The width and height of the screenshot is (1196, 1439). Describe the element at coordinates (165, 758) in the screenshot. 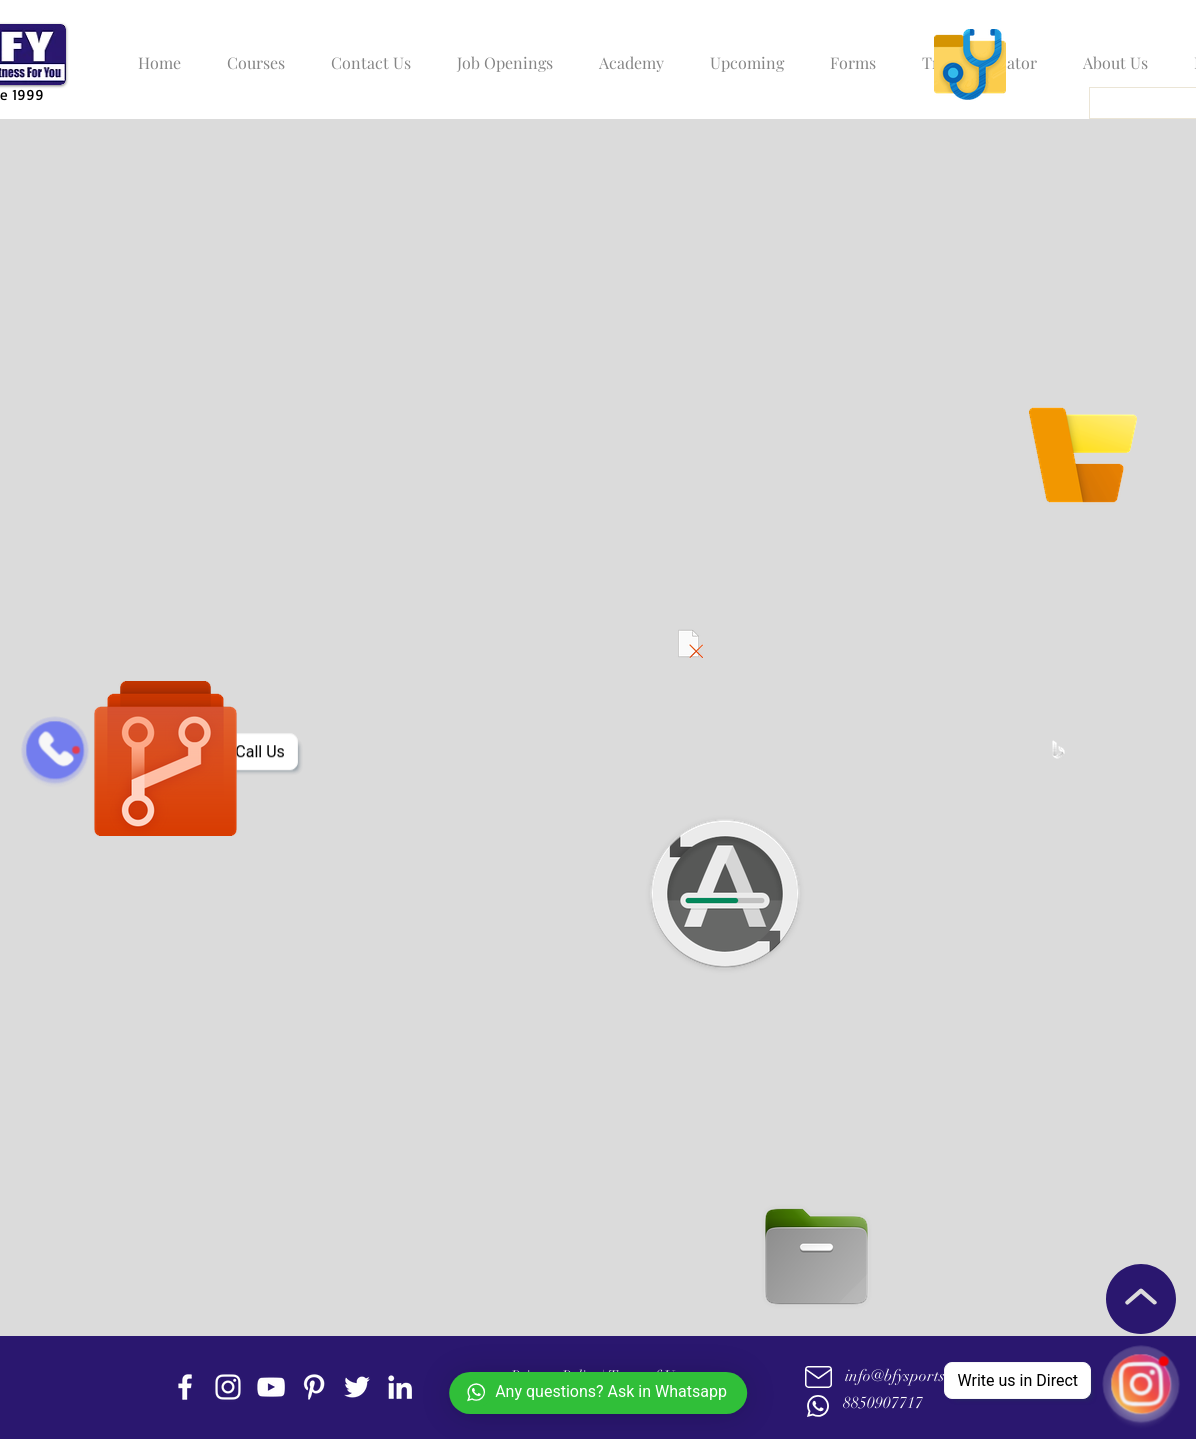

I see `open the repos app for managing git repositories` at that location.